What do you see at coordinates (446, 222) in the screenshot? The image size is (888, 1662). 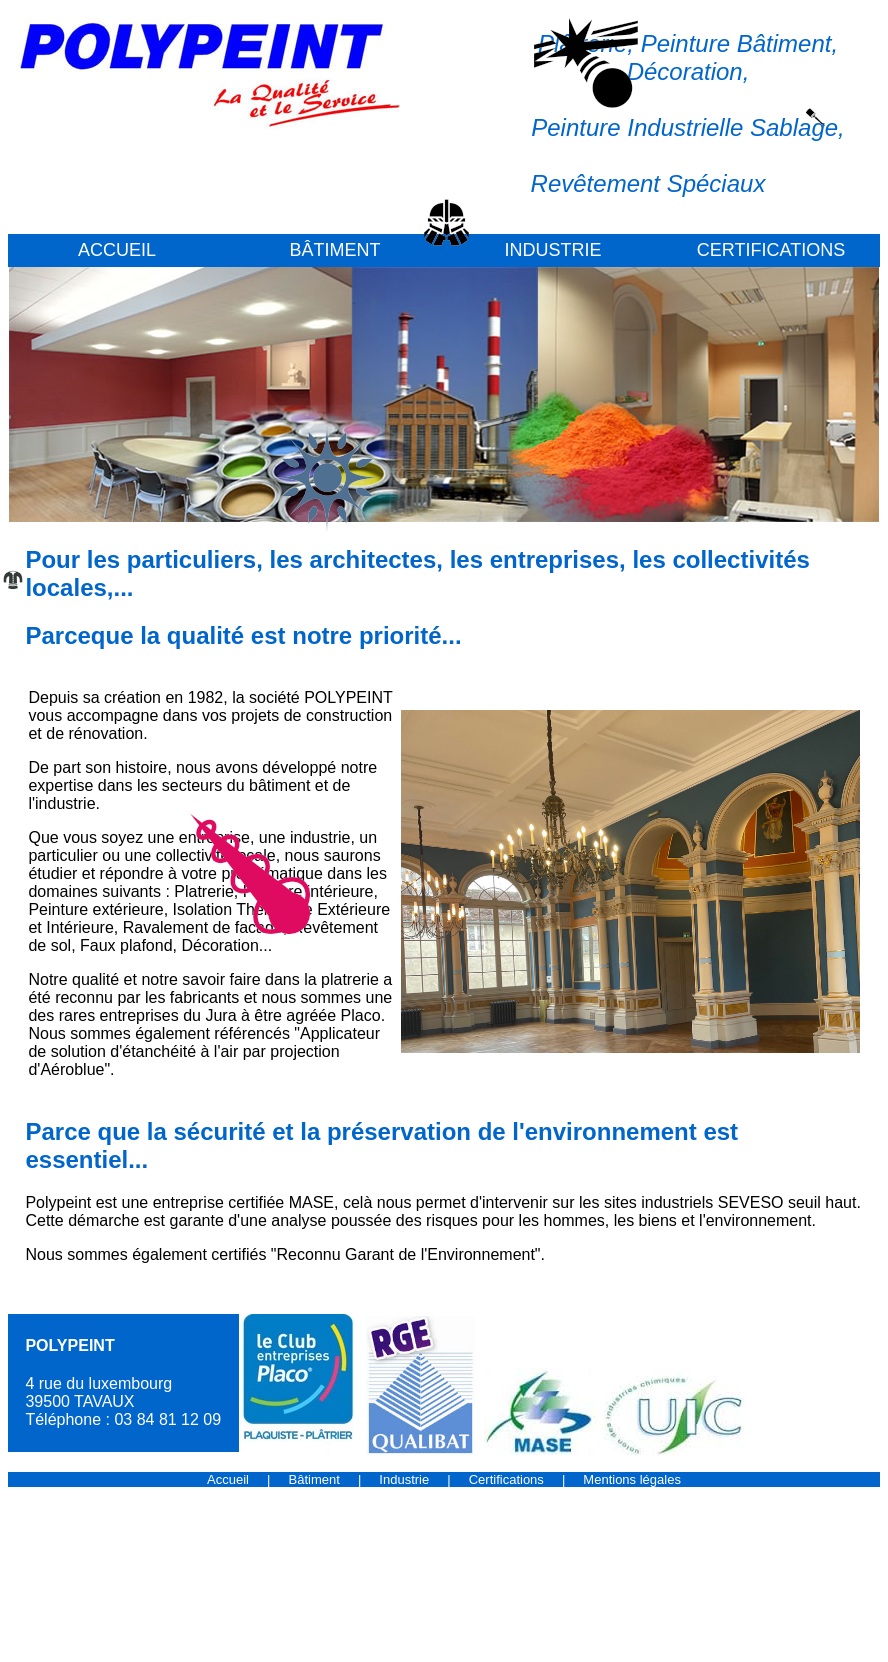 I see `select dwarf character class` at bounding box center [446, 222].